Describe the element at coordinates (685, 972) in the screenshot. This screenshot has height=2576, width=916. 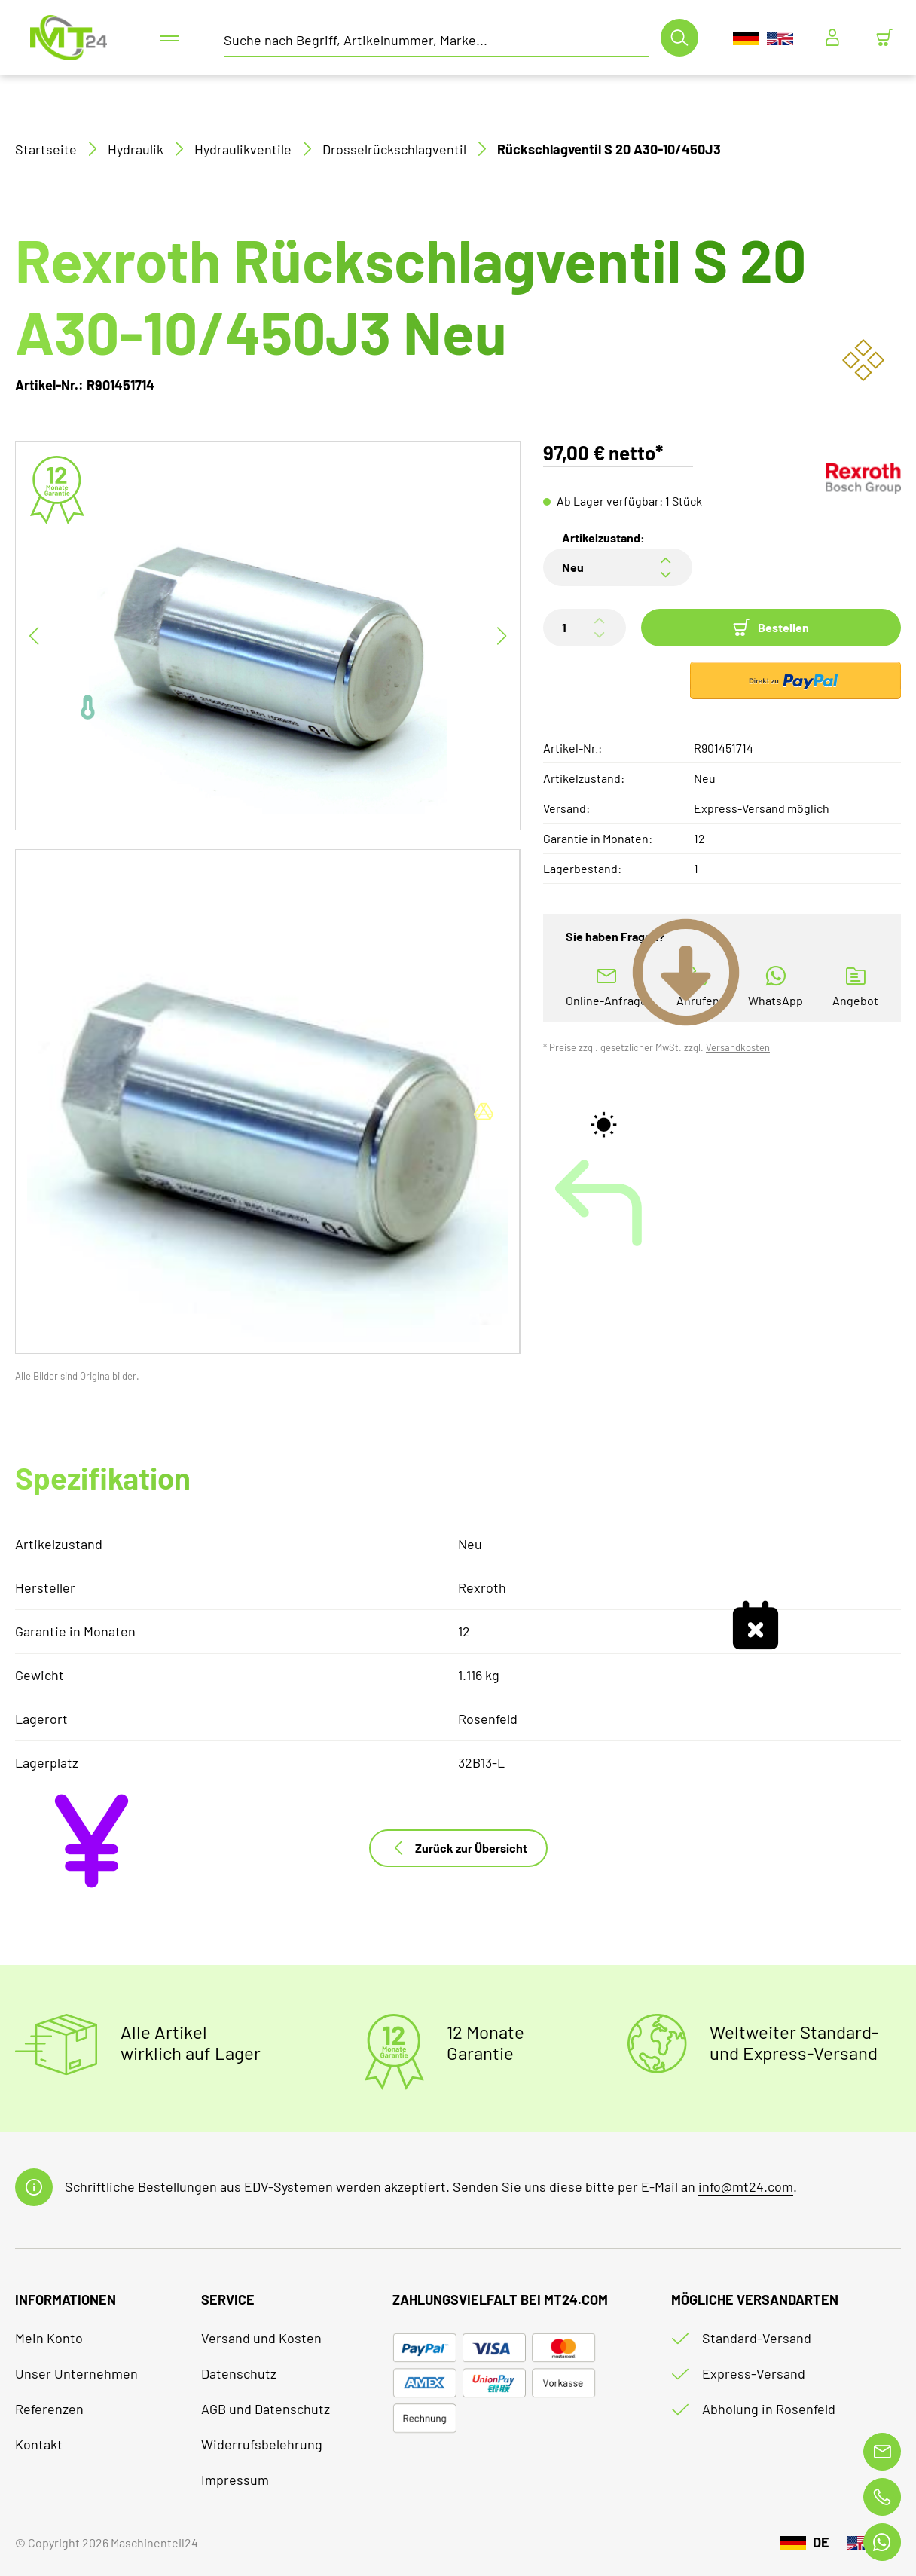
I see `download a file or content` at that location.